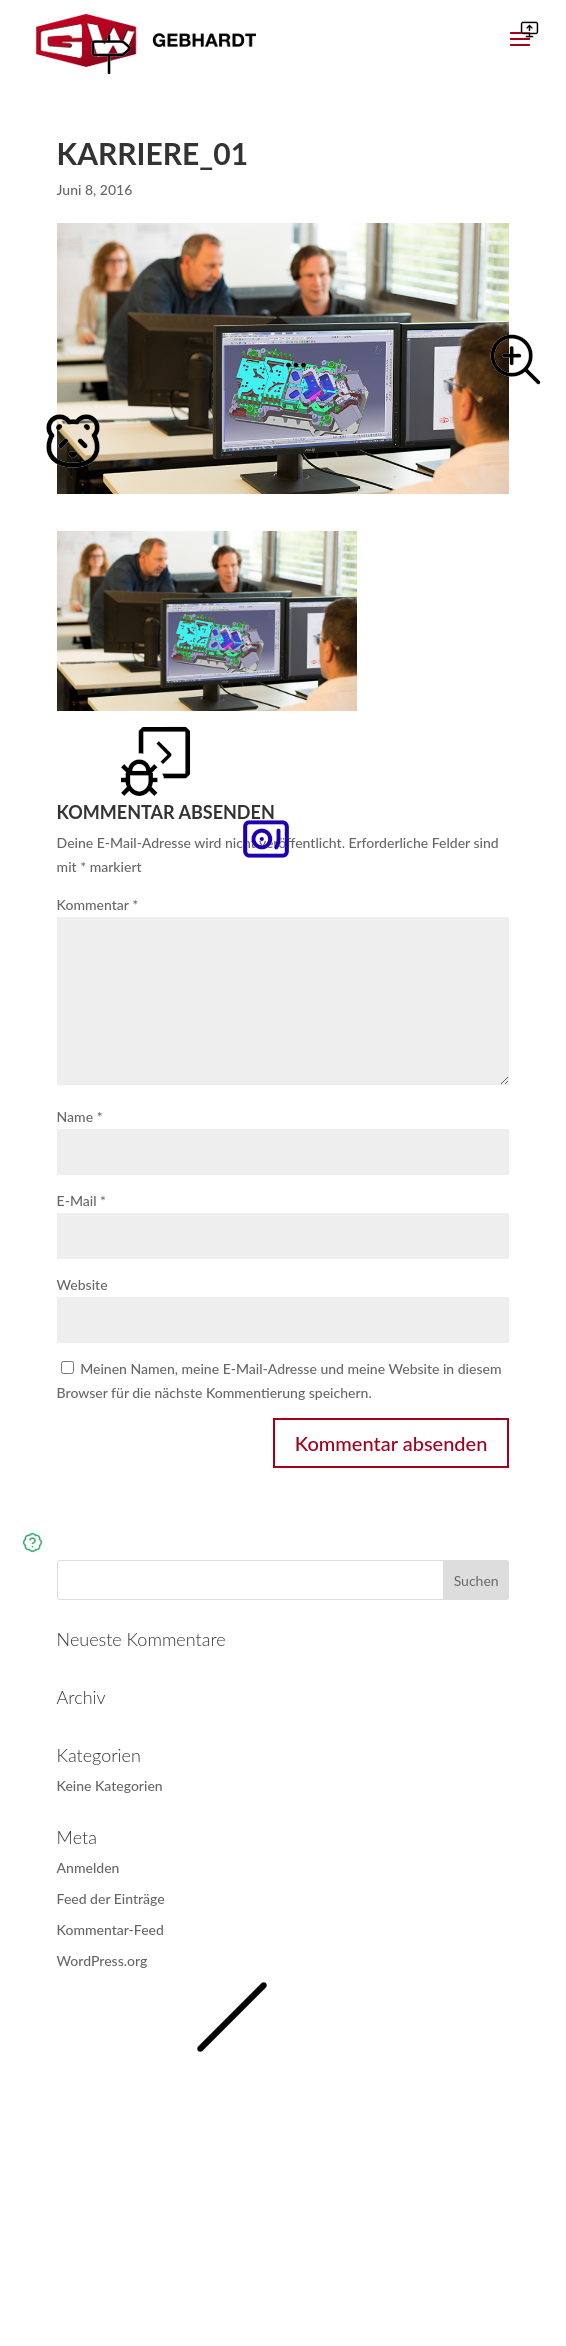 This screenshot has width=566, height=2346. I want to click on access music or audio player, so click(266, 839).